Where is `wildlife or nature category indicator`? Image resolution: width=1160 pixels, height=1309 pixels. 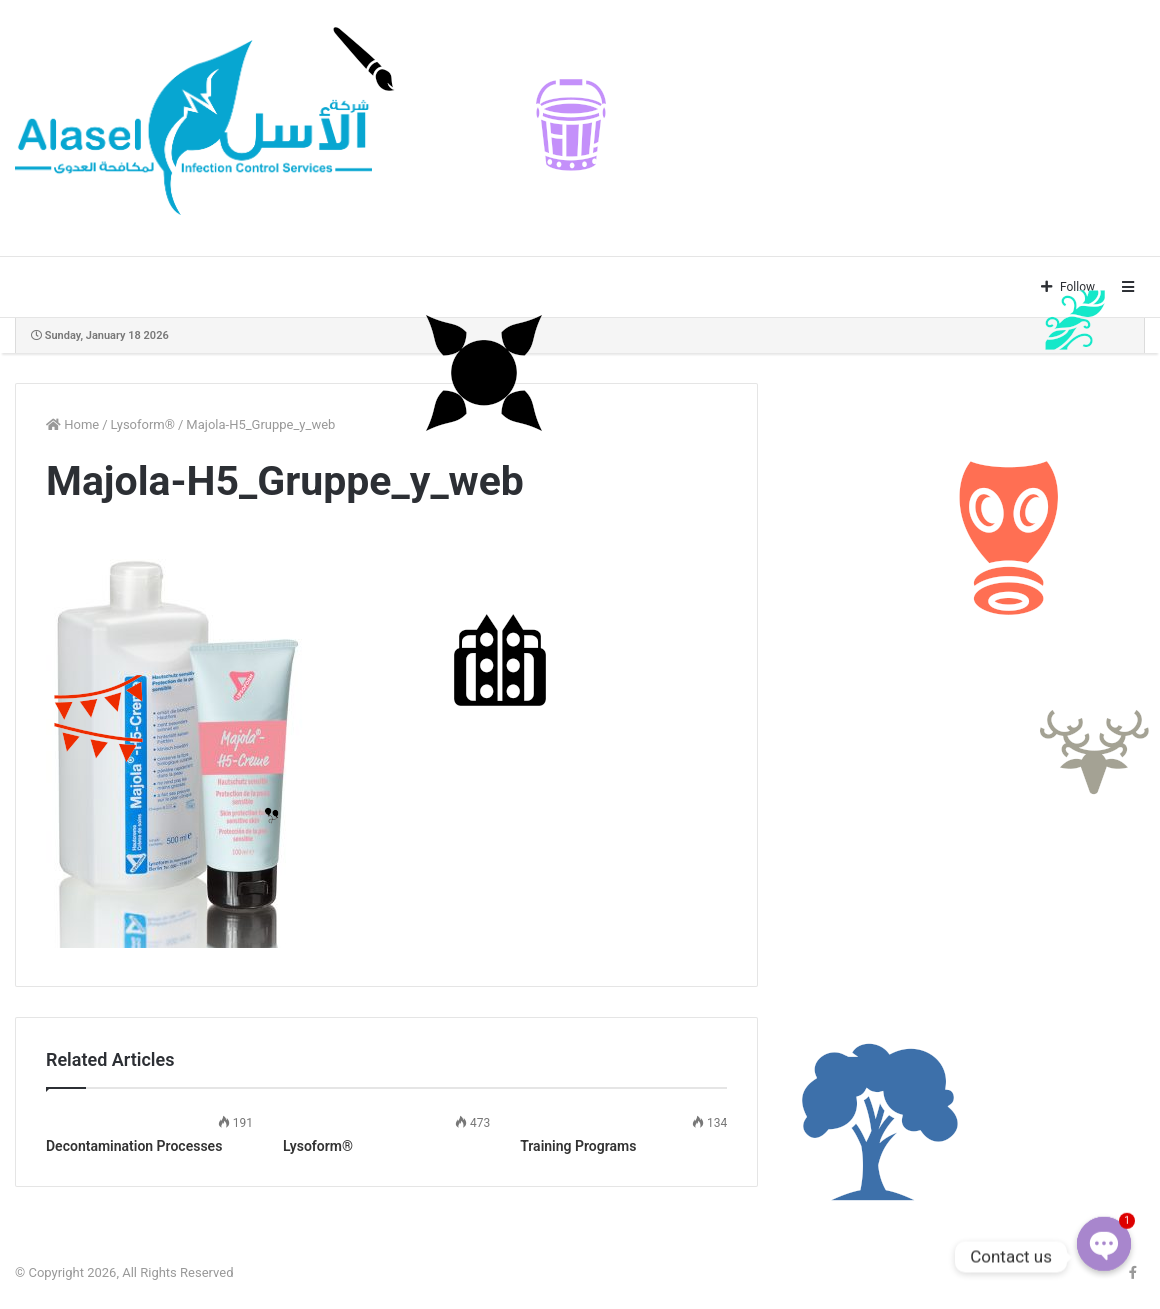
wildlife or nature category indicator is located at coordinates (1094, 752).